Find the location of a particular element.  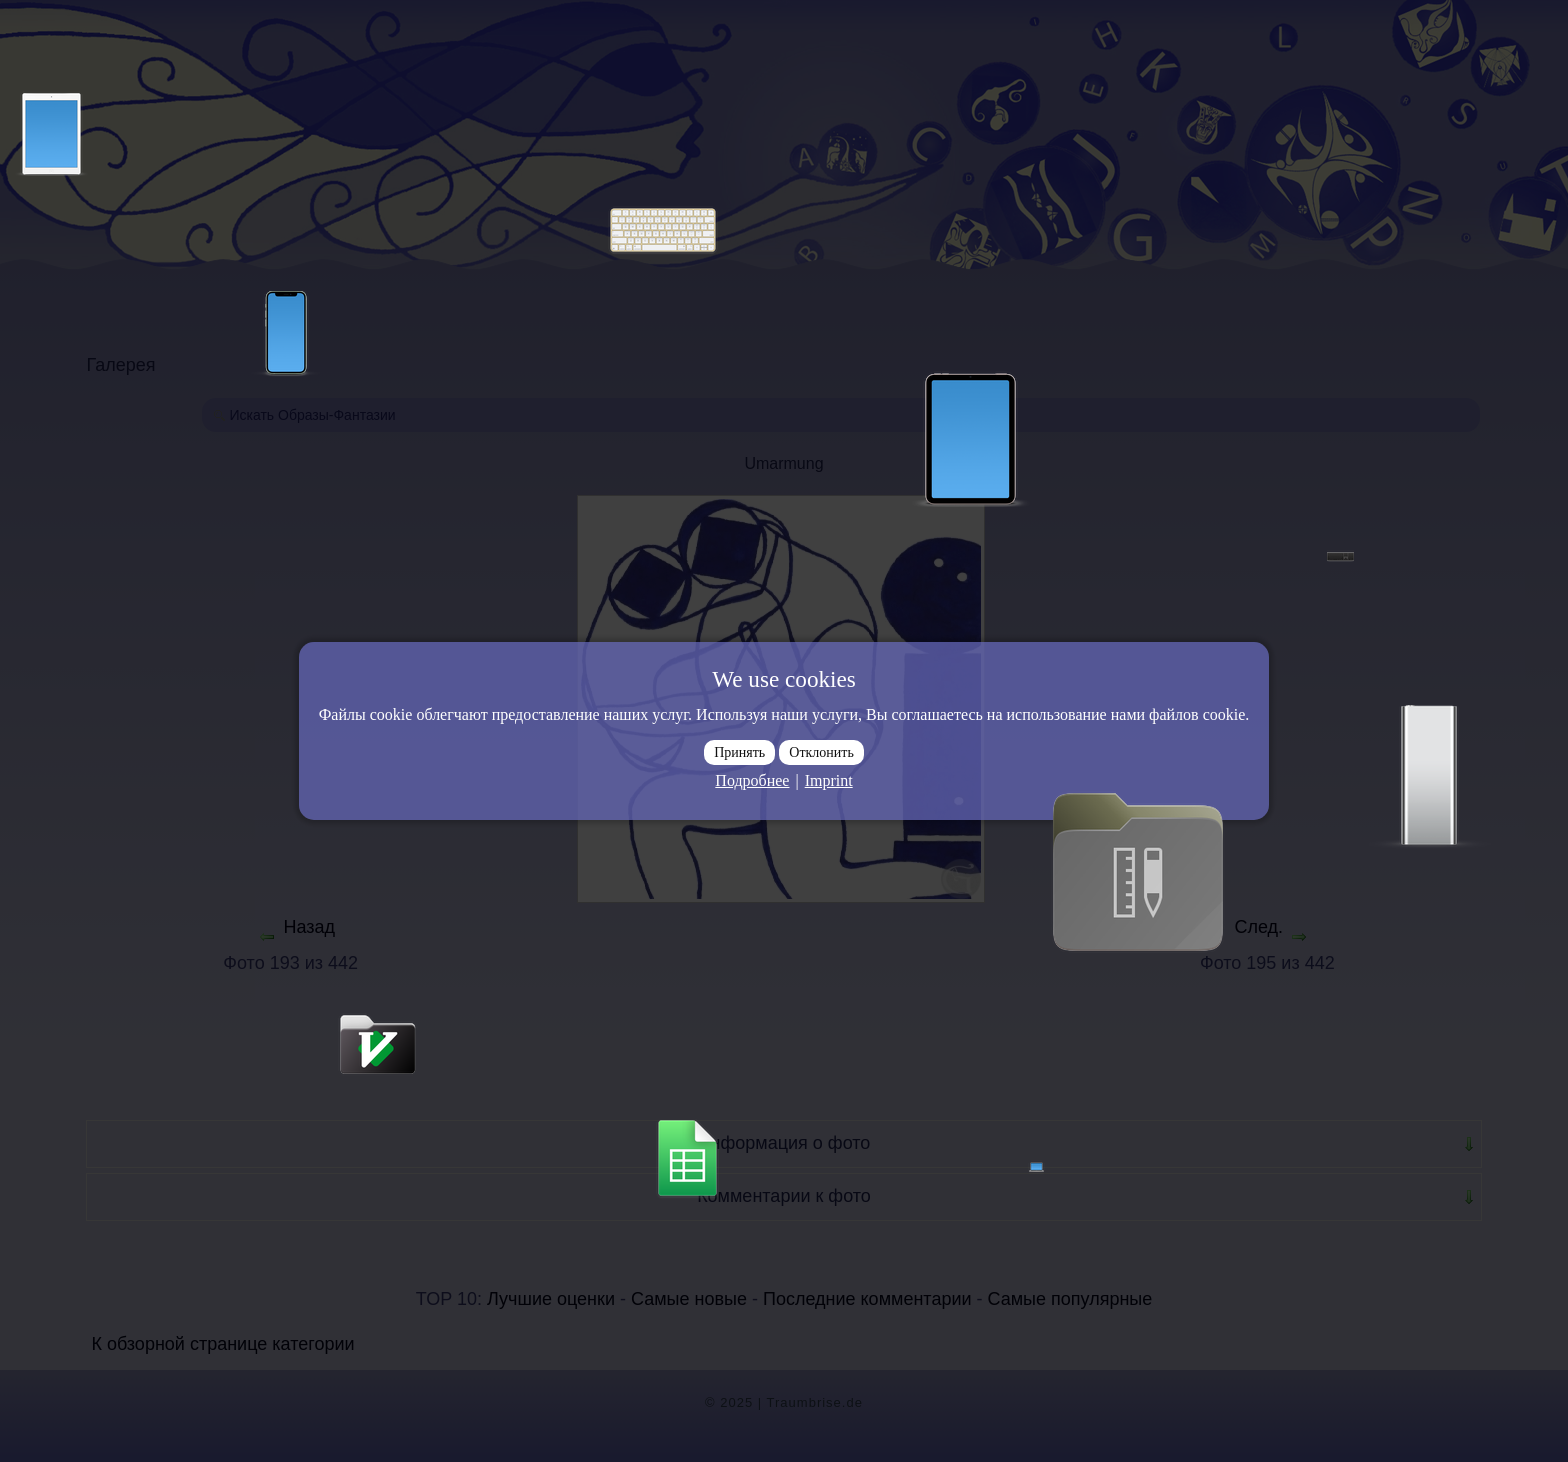

indicates extended keyboard connected via bluetooth is located at coordinates (1340, 556).